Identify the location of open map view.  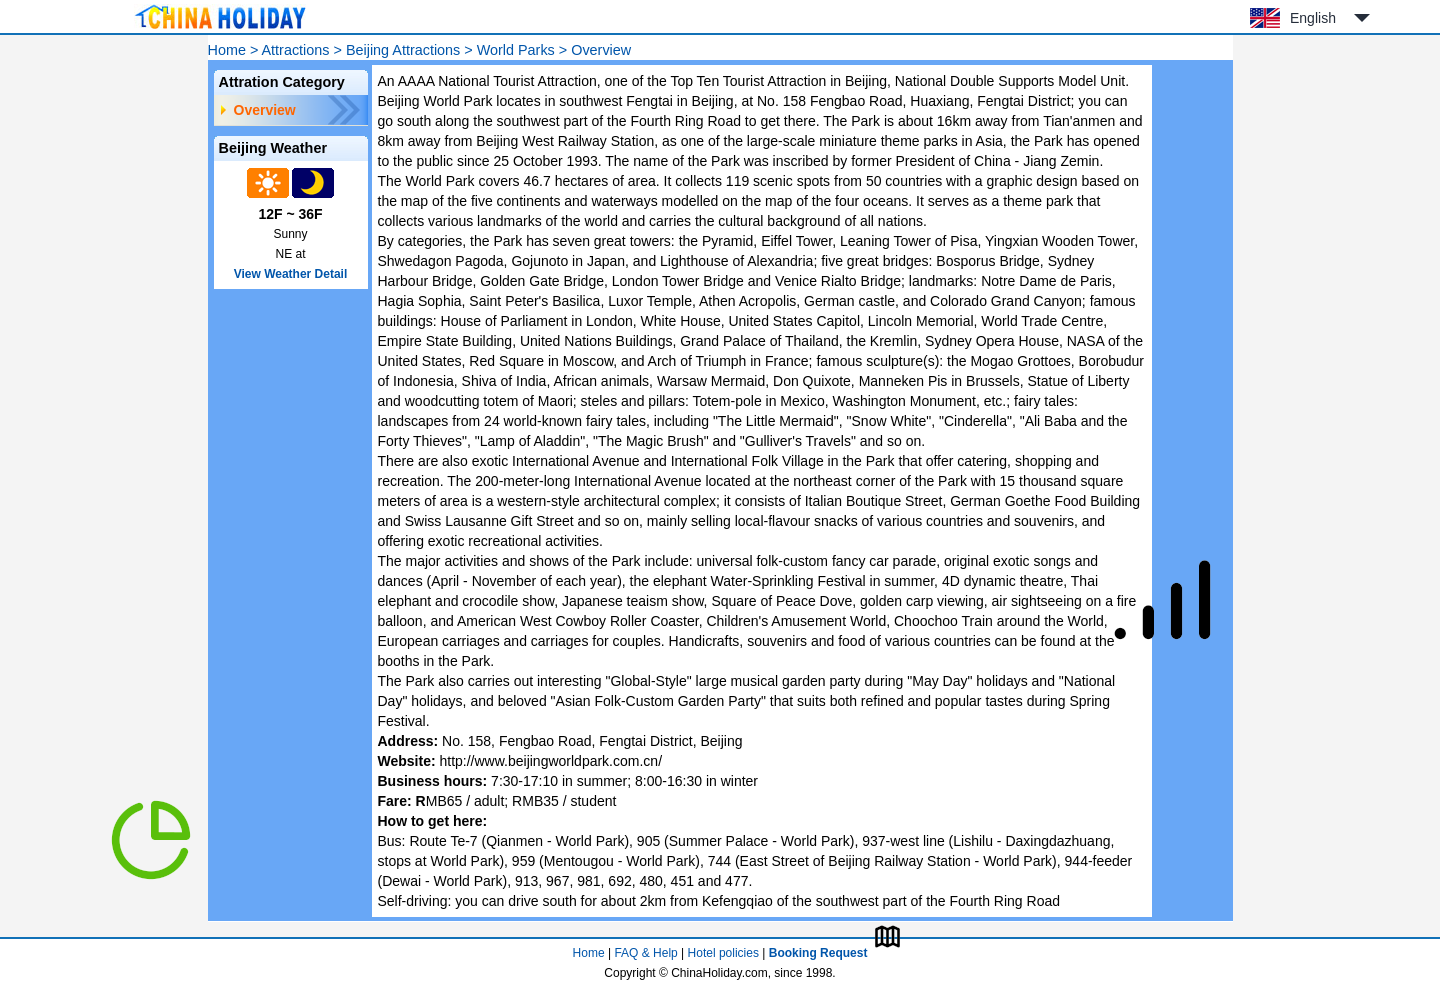
(887, 936).